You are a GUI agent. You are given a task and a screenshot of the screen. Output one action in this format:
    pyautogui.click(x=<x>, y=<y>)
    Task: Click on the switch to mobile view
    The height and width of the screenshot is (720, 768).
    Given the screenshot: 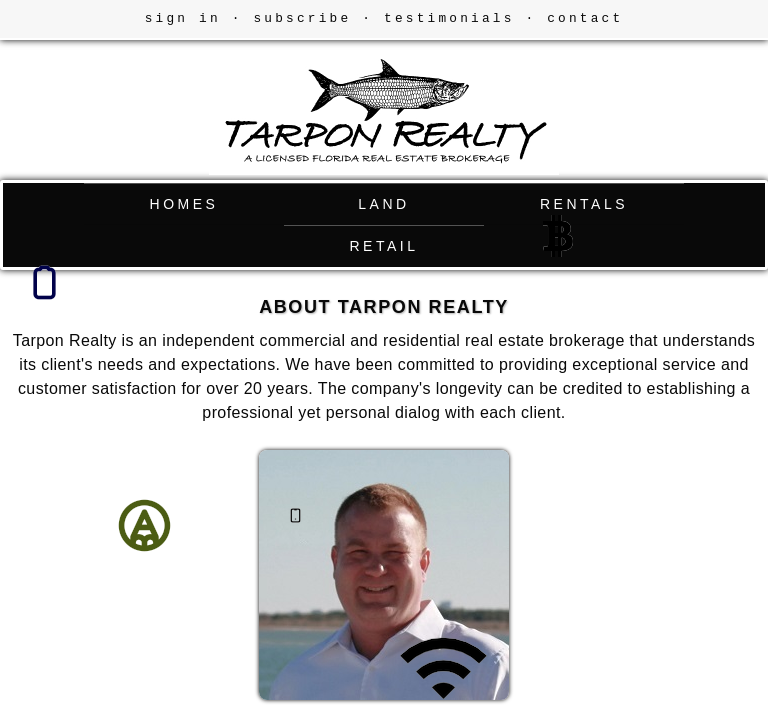 What is the action you would take?
    pyautogui.click(x=295, y=515)
    